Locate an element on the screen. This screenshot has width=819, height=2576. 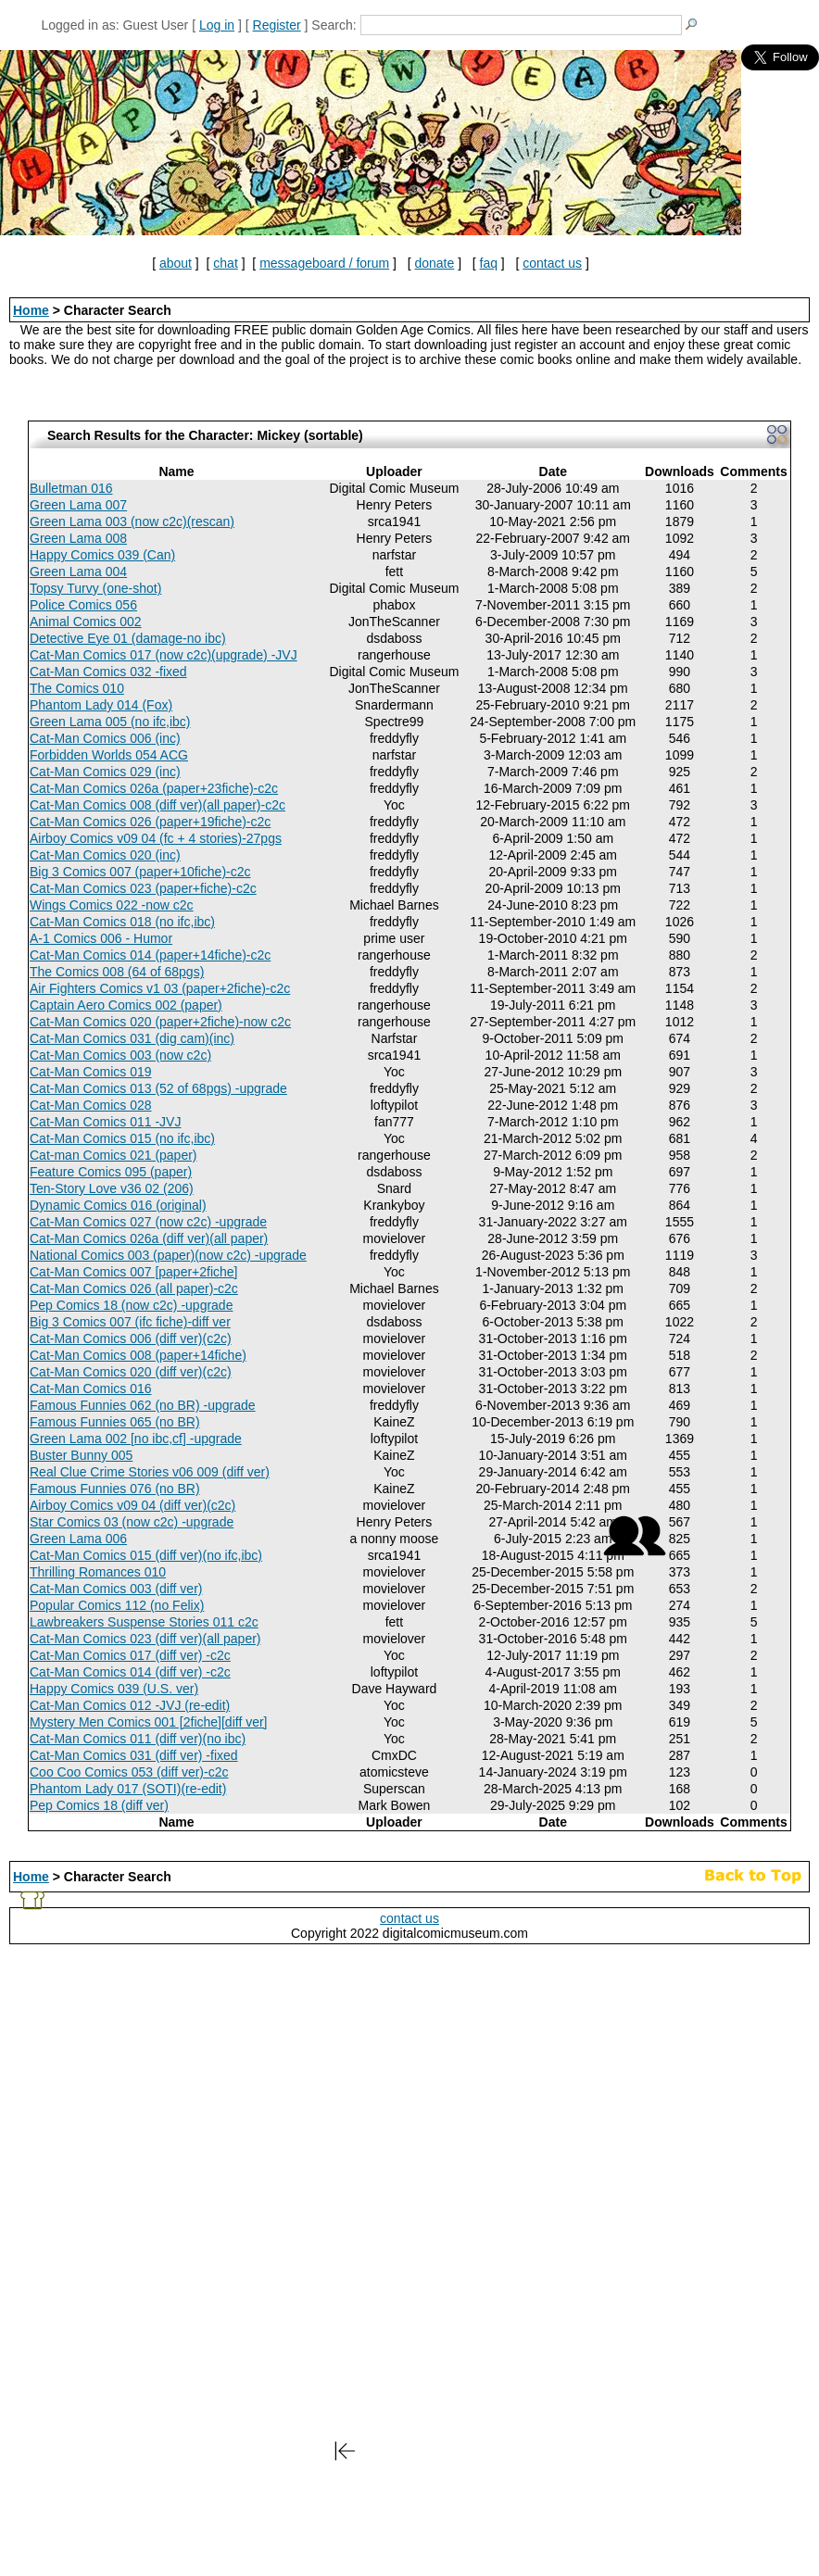
view all users or contacts is located at coordinates (635, 1536).